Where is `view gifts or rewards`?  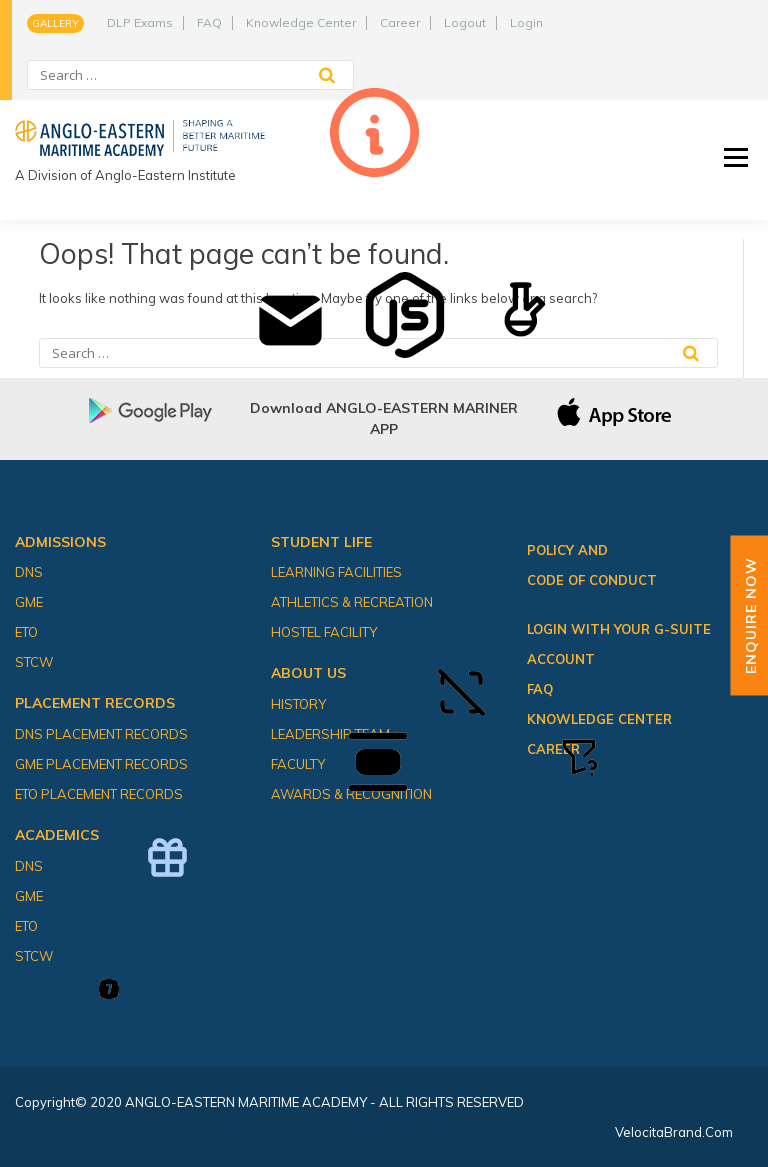 view gifts or rewards is located at coordinates (167, 857).